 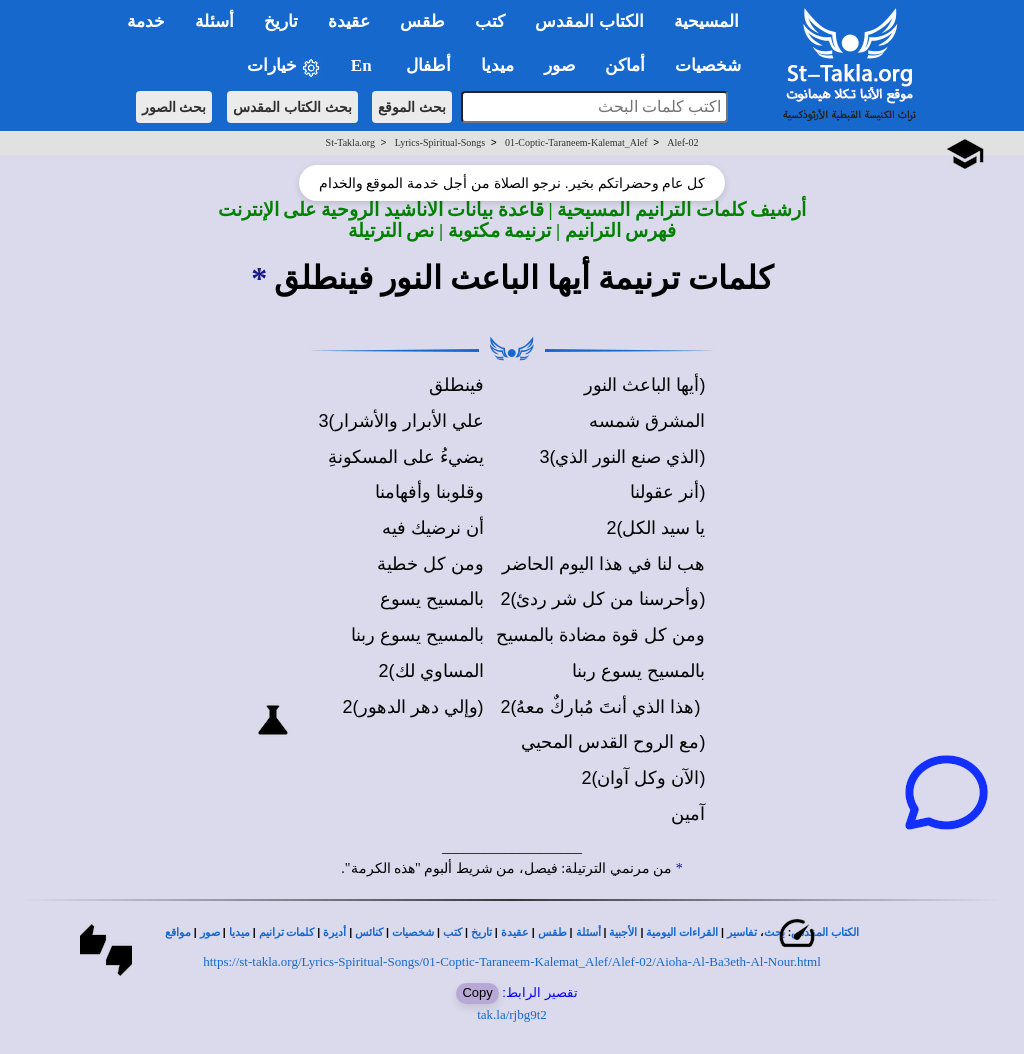 What do you see at coordinates (797, 933) in the screenshot?
I see `adjust playback speed settings` at bounding box center [797, 933].